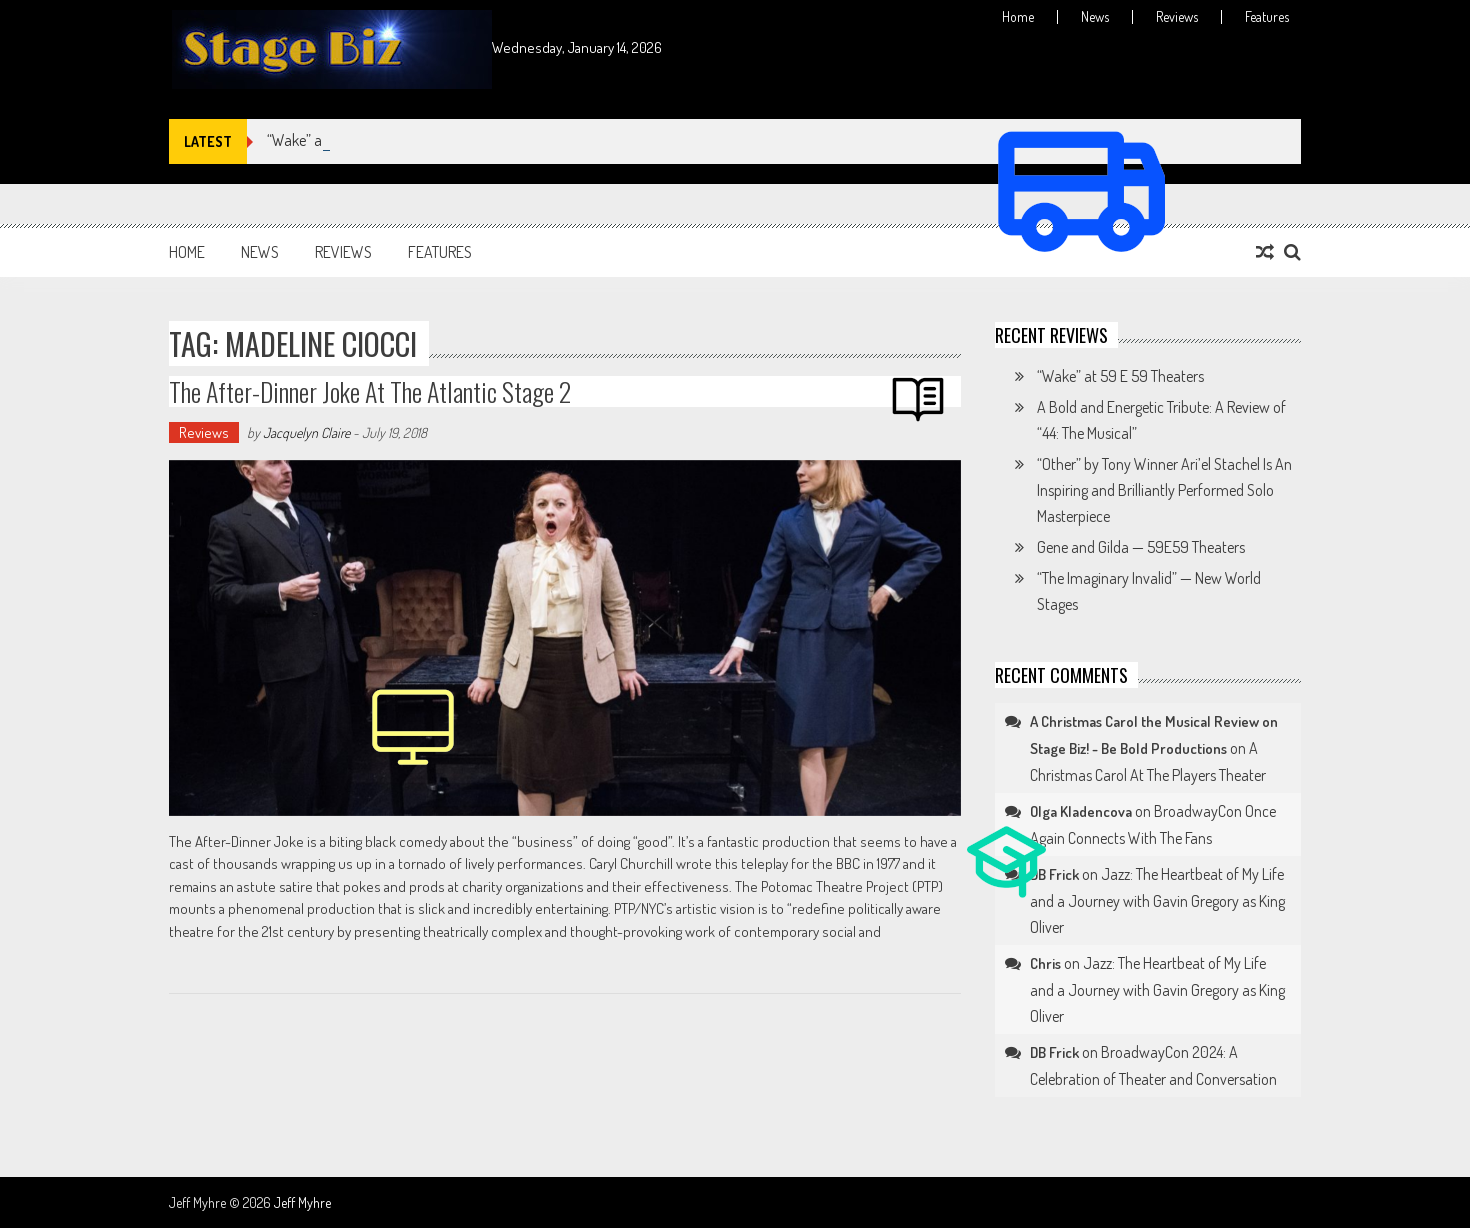 The height and width of the screenshot is (1228, 1470). What do you see at coordinates (1006, 859) in the screenshot?
I see `access education or learning resources` at bounding box center [1006, 859].